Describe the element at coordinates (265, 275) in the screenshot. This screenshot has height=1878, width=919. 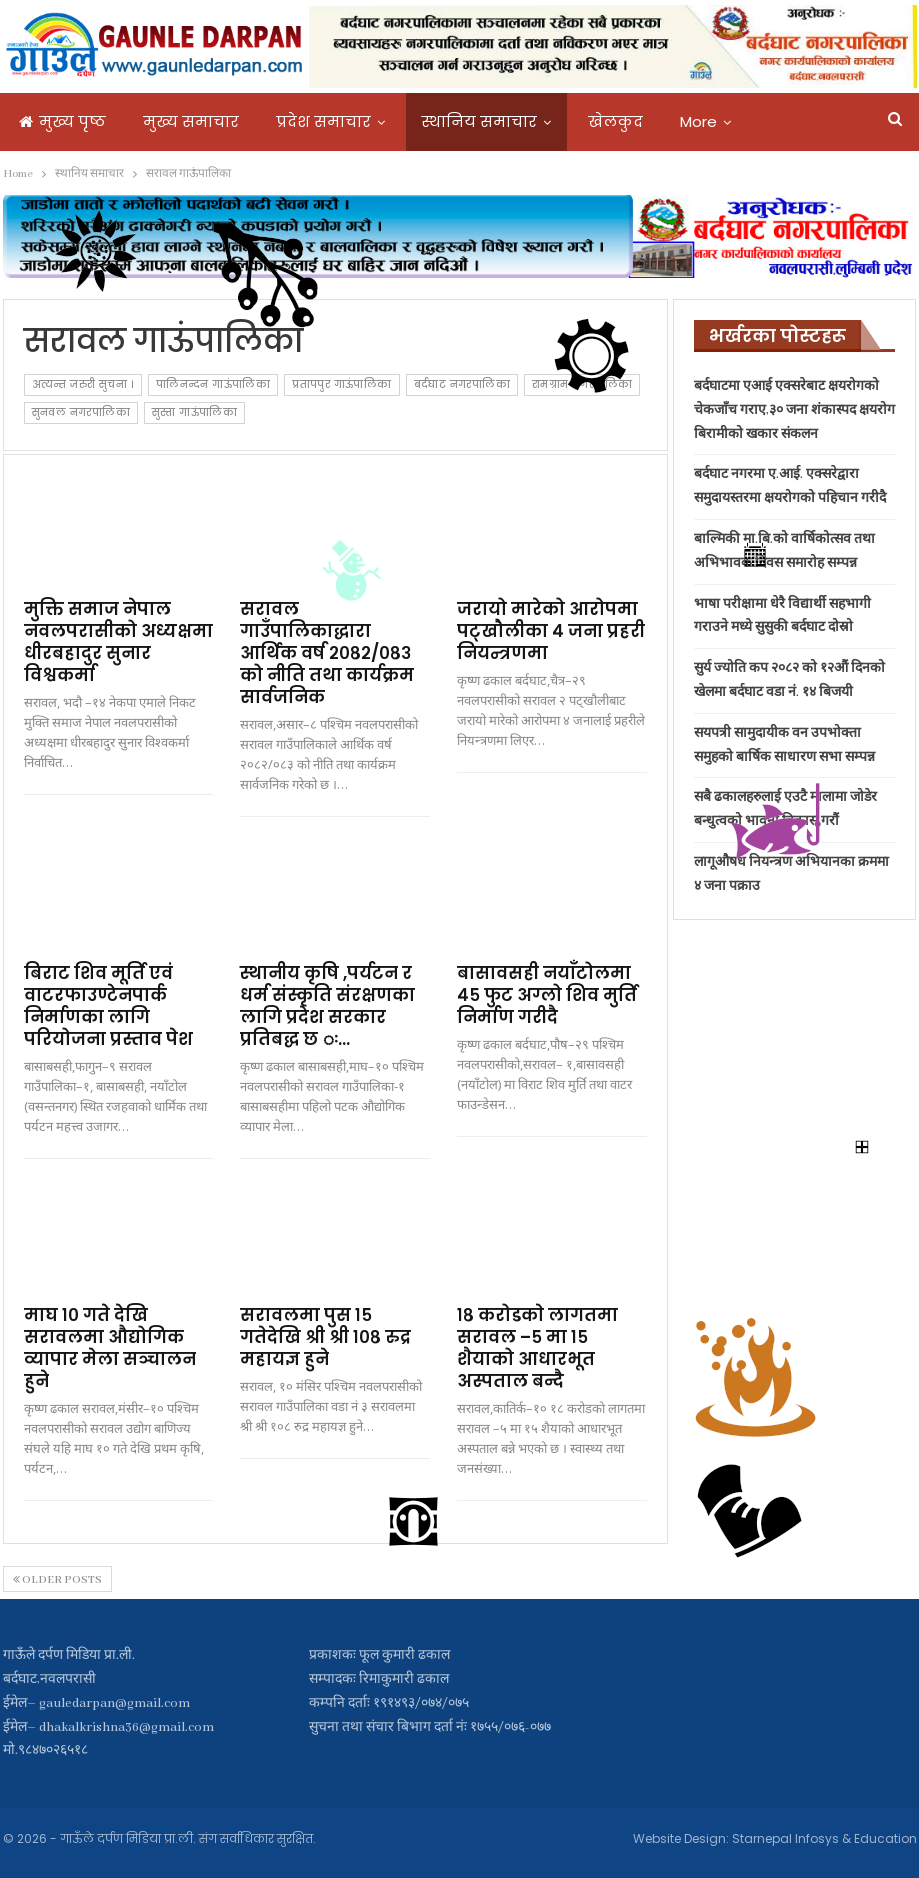
I see `blackcurrant berry ingredient in a cooking or crafting game` at that location.